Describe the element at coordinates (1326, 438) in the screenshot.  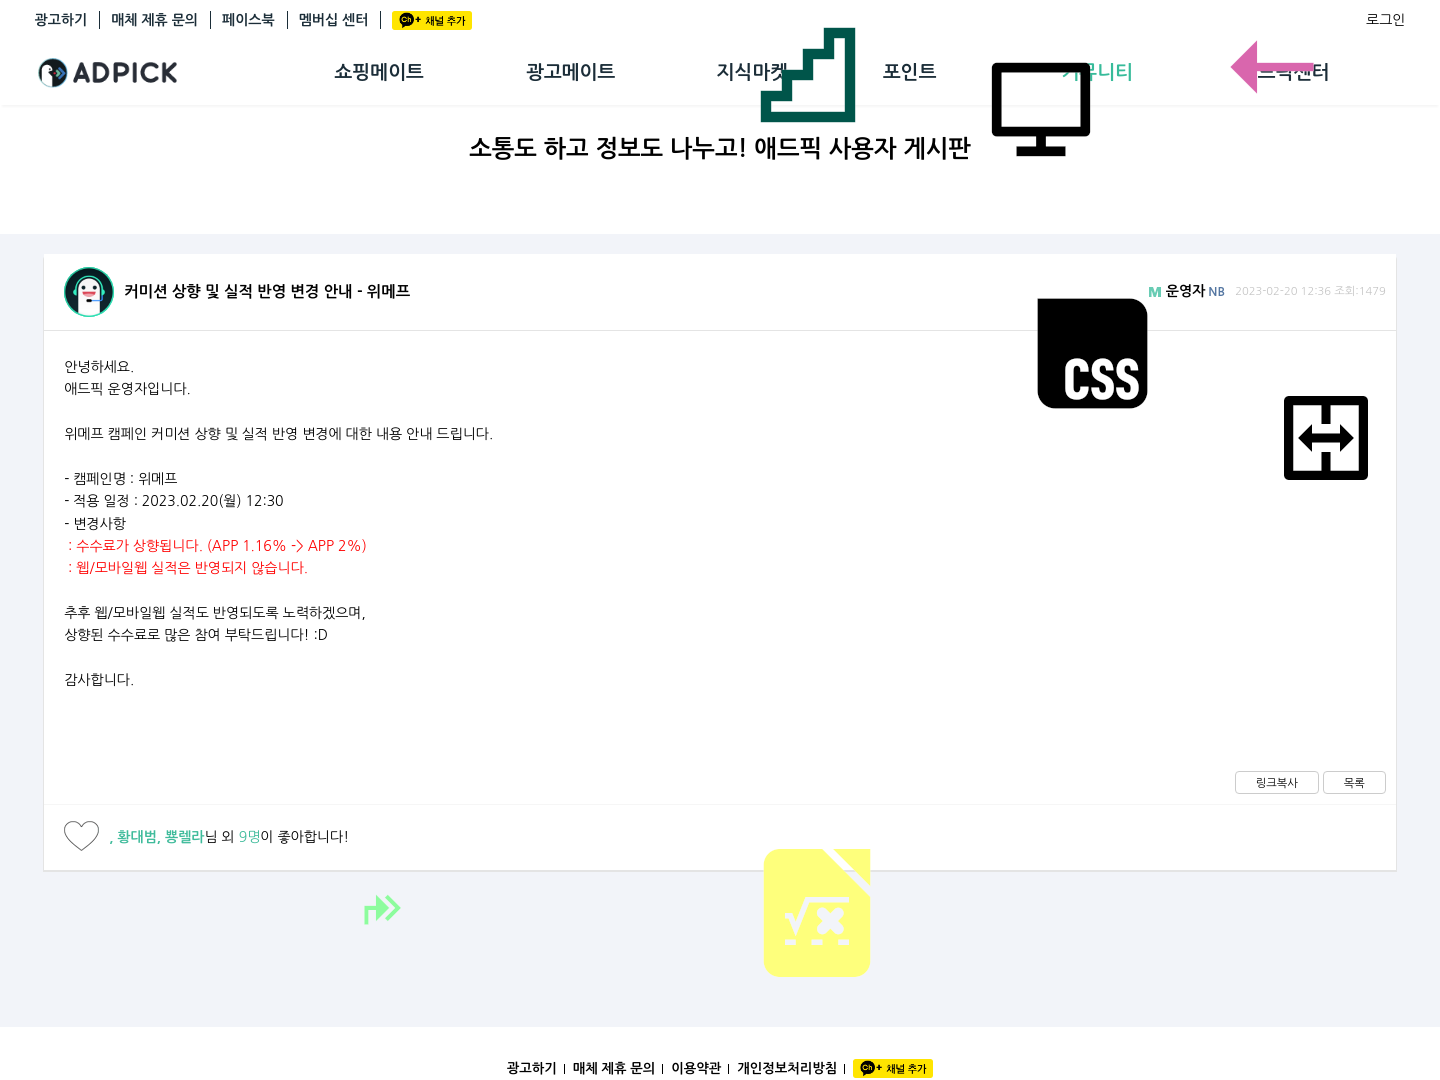
I see `split table cells horizontally` at that location.